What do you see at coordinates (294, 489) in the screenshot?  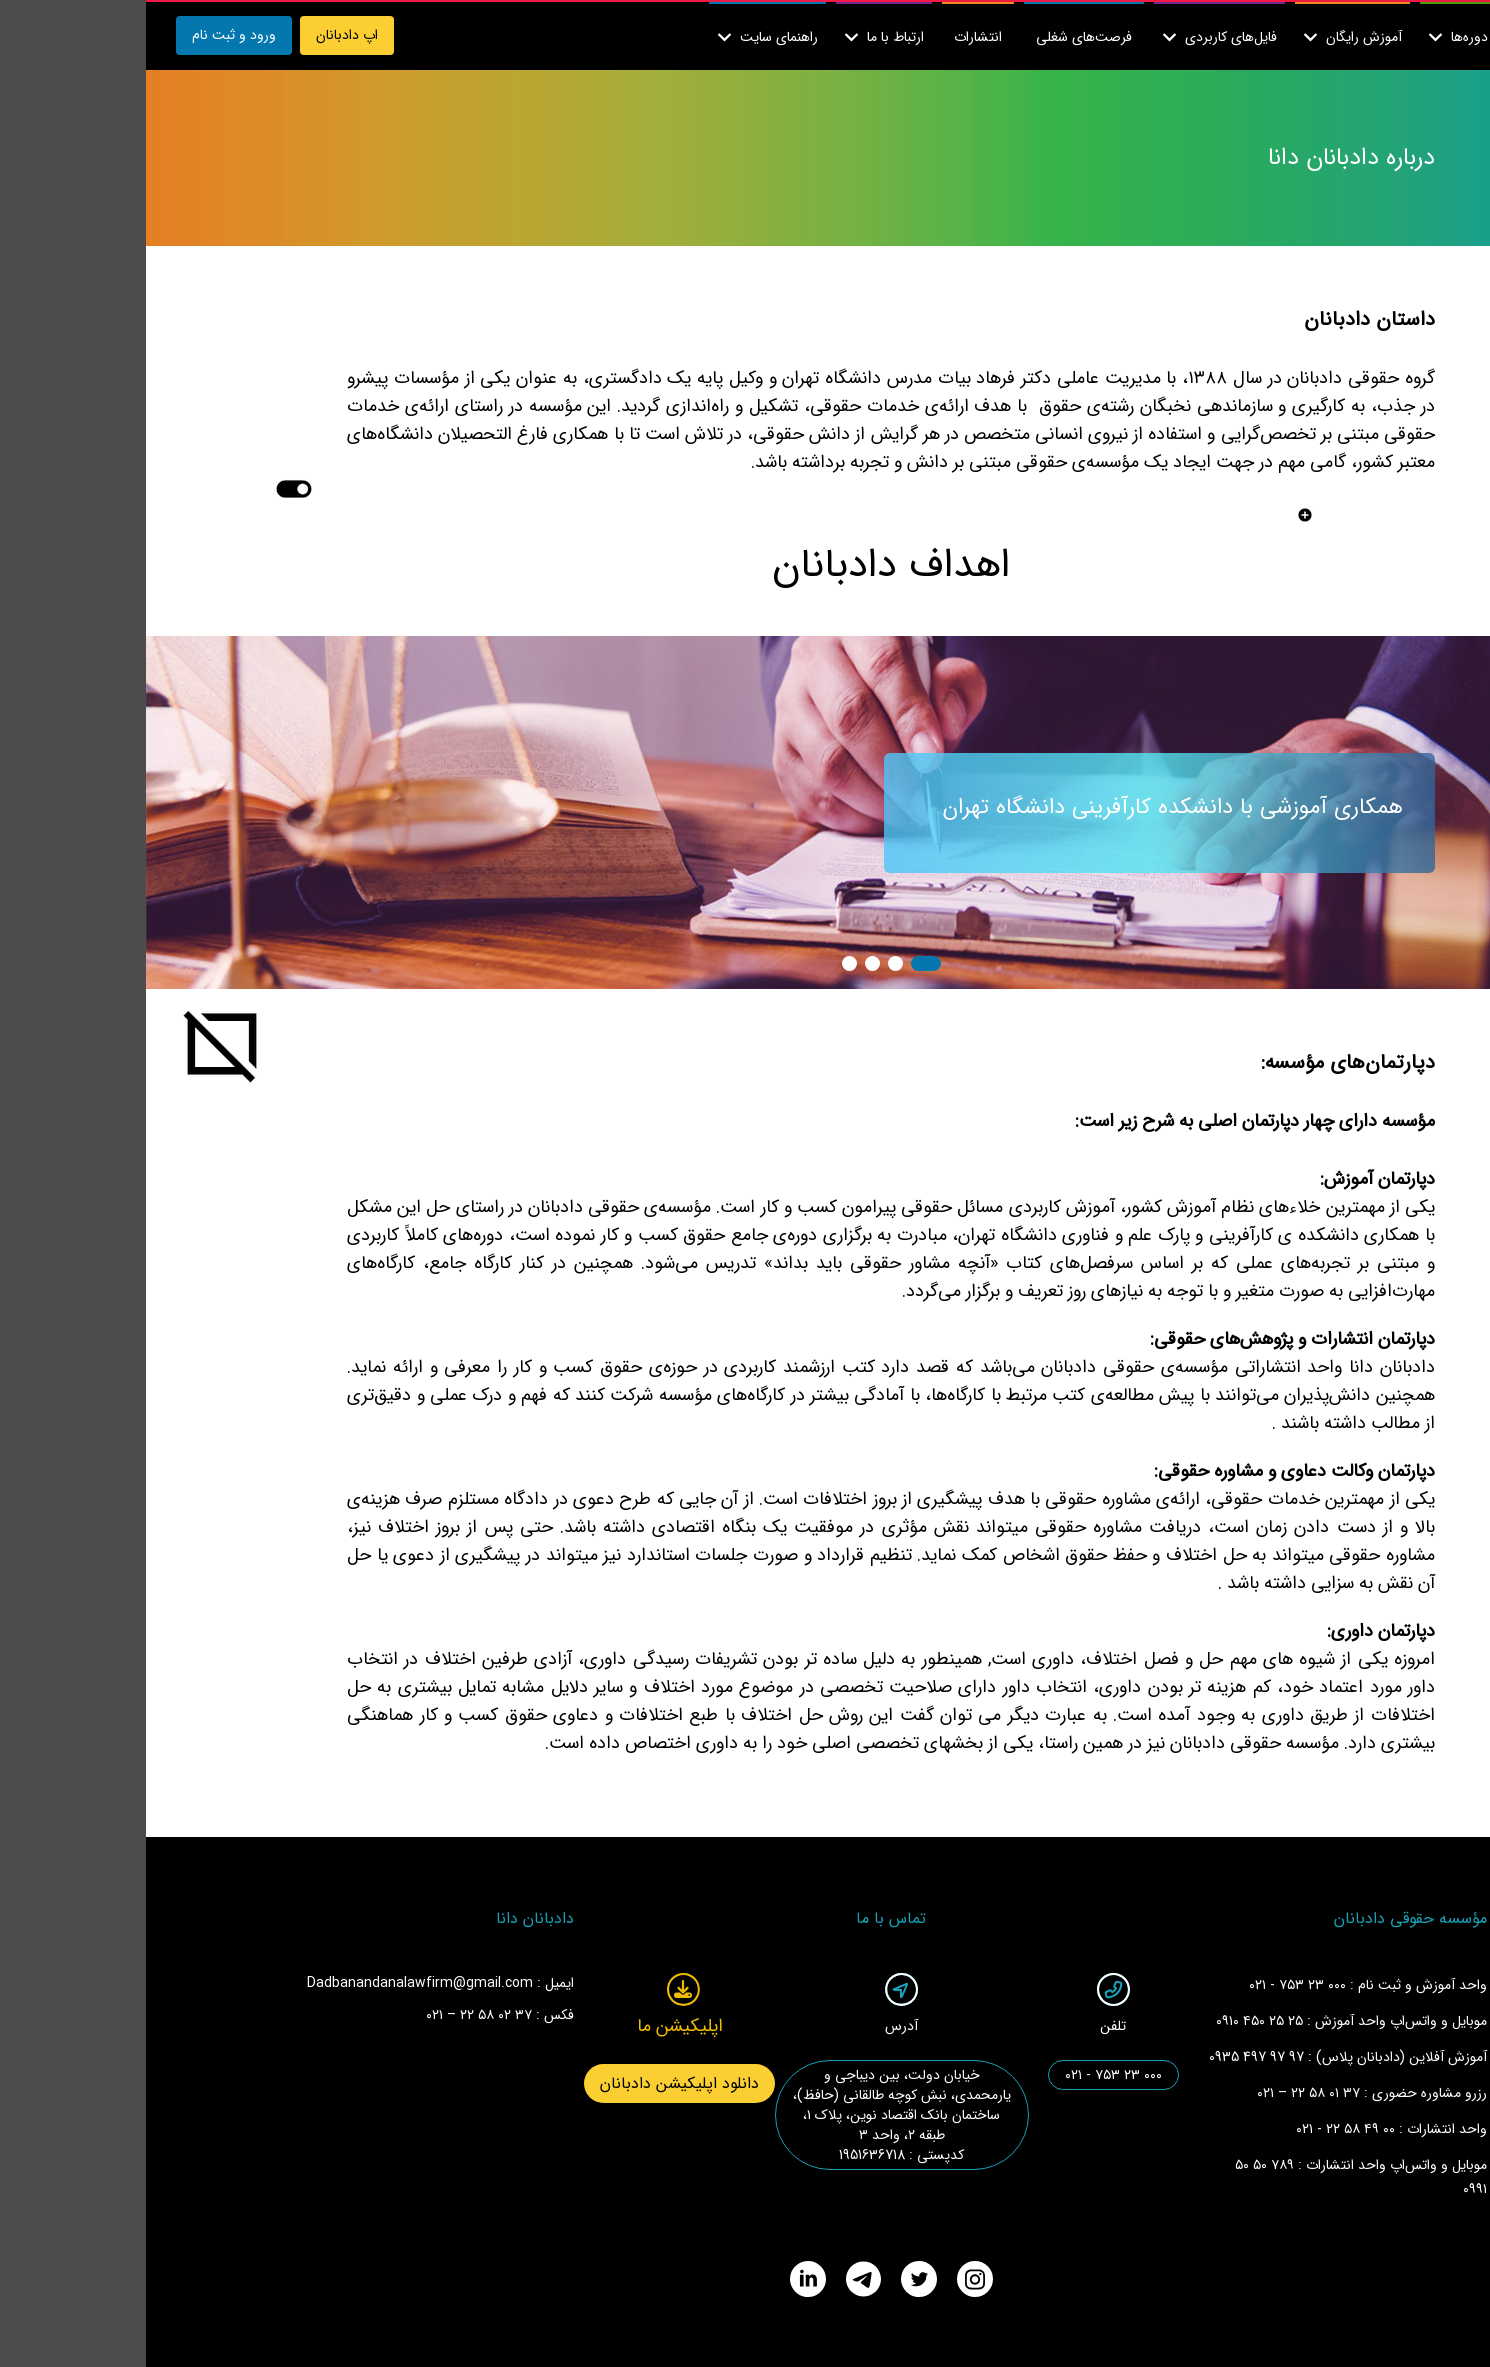 I see `toggle switch in the on/enabled state` at bounding box center [294, 489].